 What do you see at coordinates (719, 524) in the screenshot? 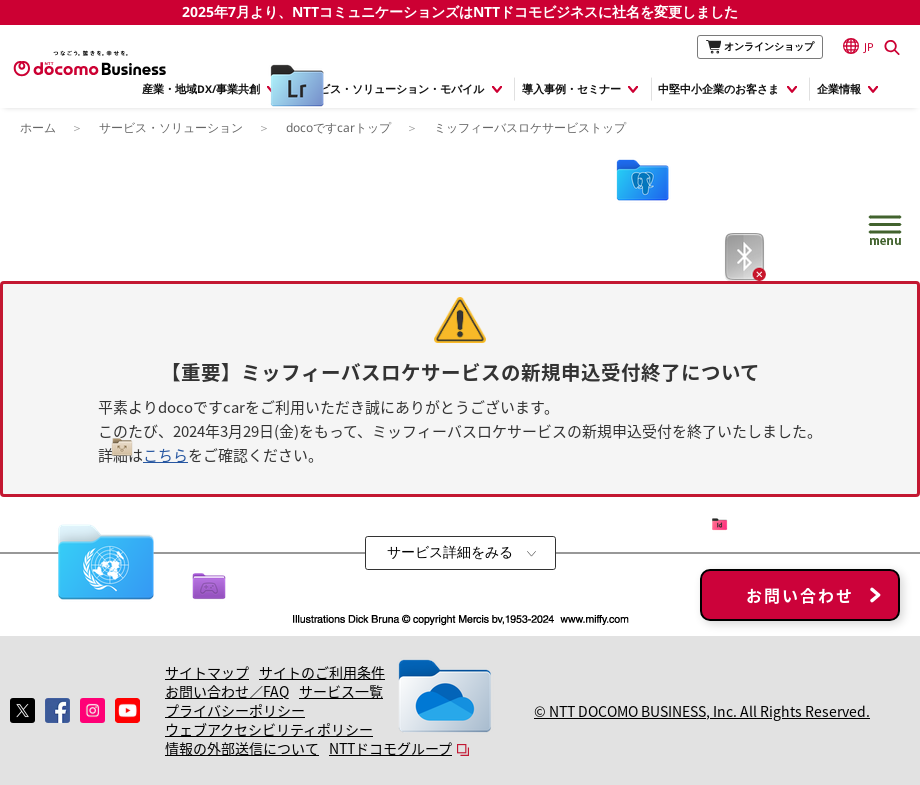
I see `folder containing adobe indesign project files` at bounding box center [719, 524].